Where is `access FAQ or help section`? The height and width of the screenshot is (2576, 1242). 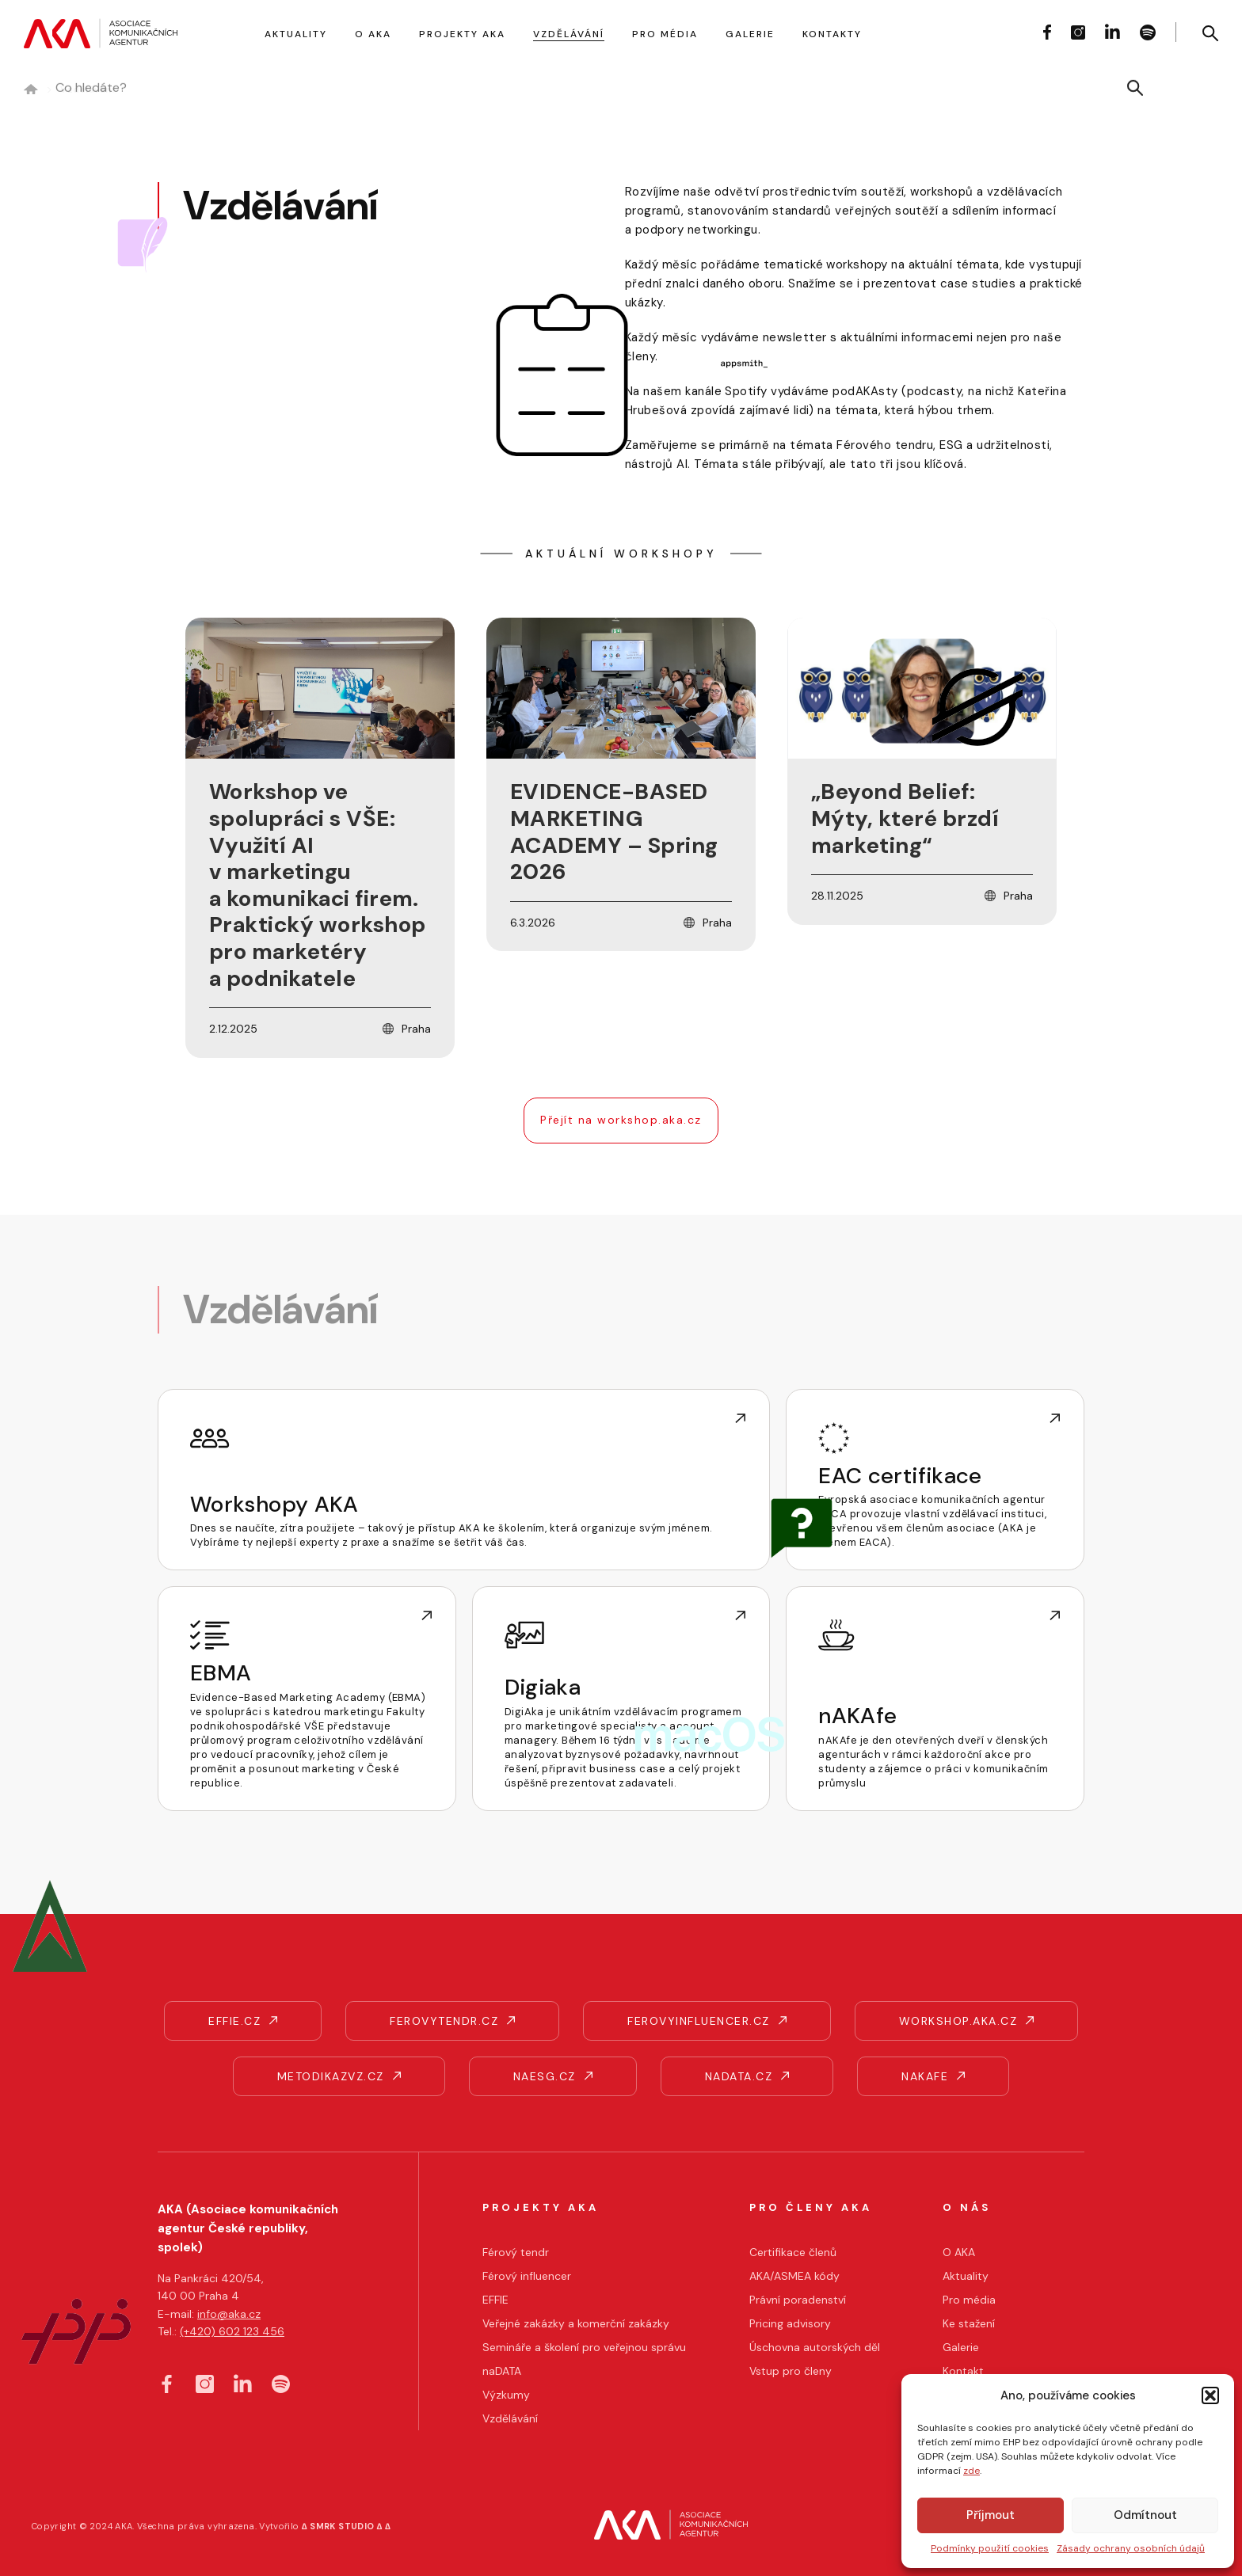 access FAQ or help section is located at coordinates (802, 1526).